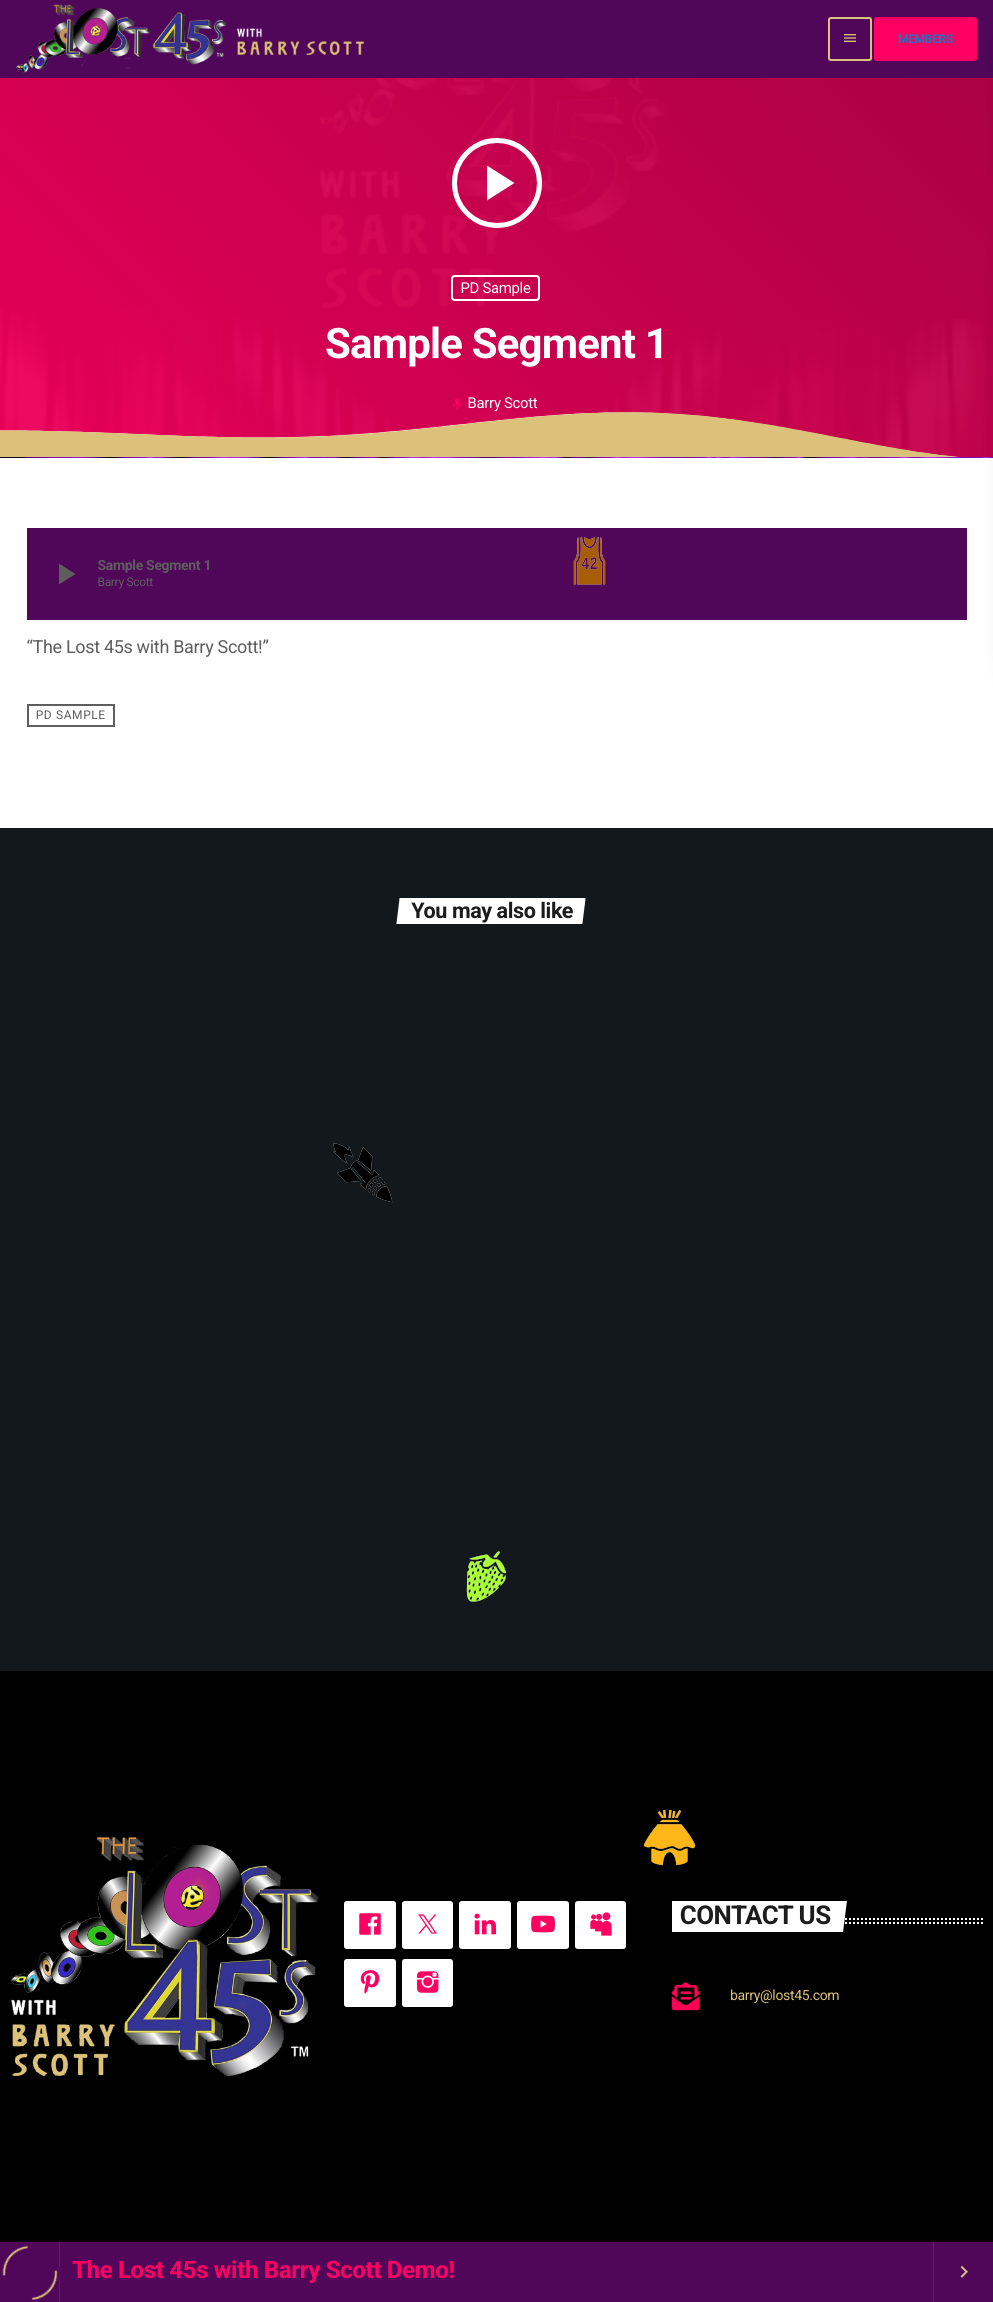  I want to click on view team roster or player information, so click(589, 560).